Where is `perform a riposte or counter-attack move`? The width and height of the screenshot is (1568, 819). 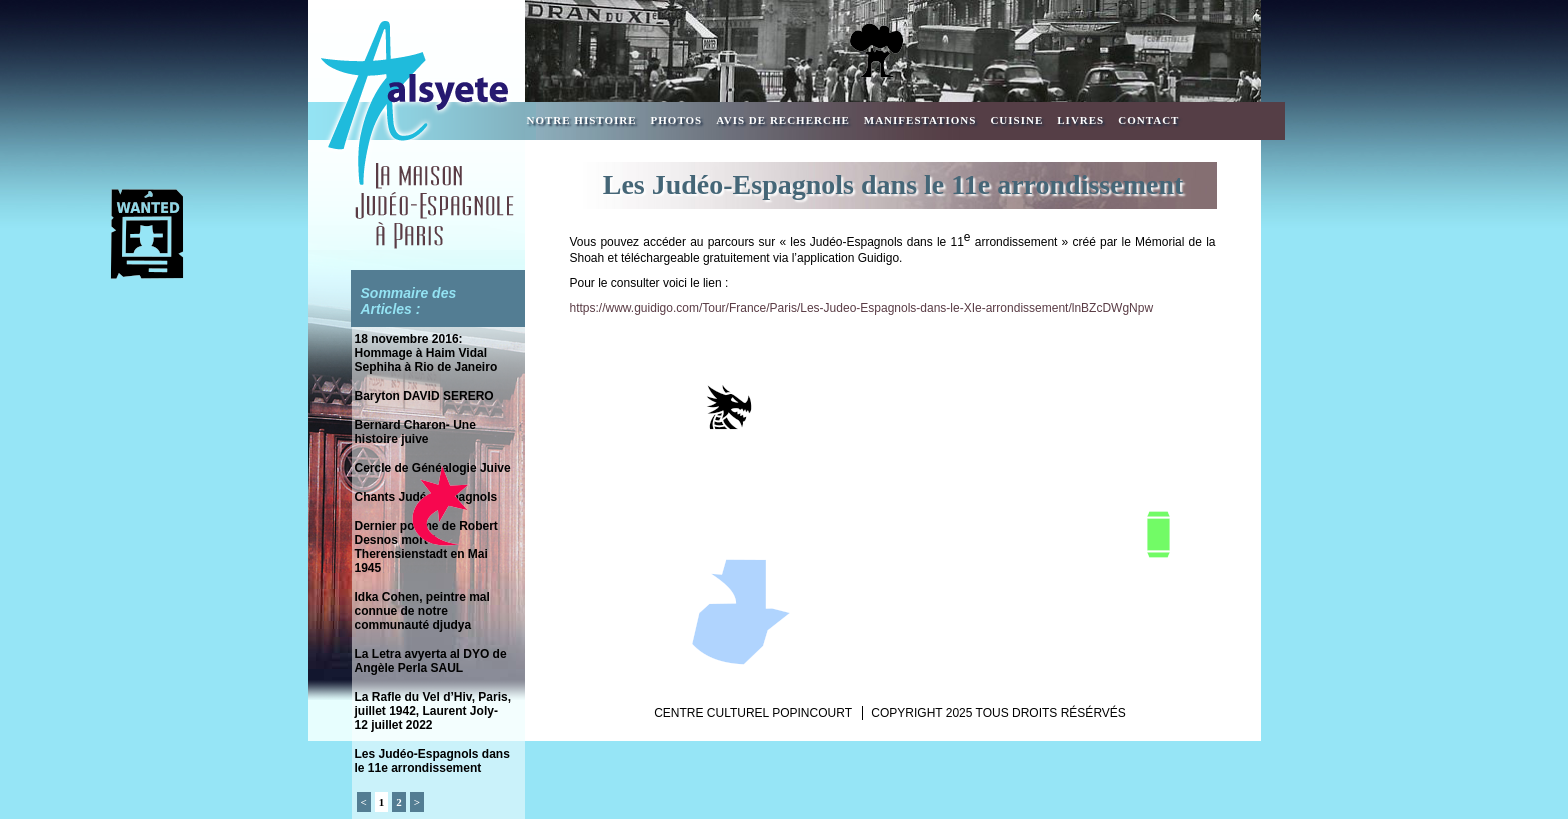 perform a riposte or counter-attack move is located at coordinates (440, 505).